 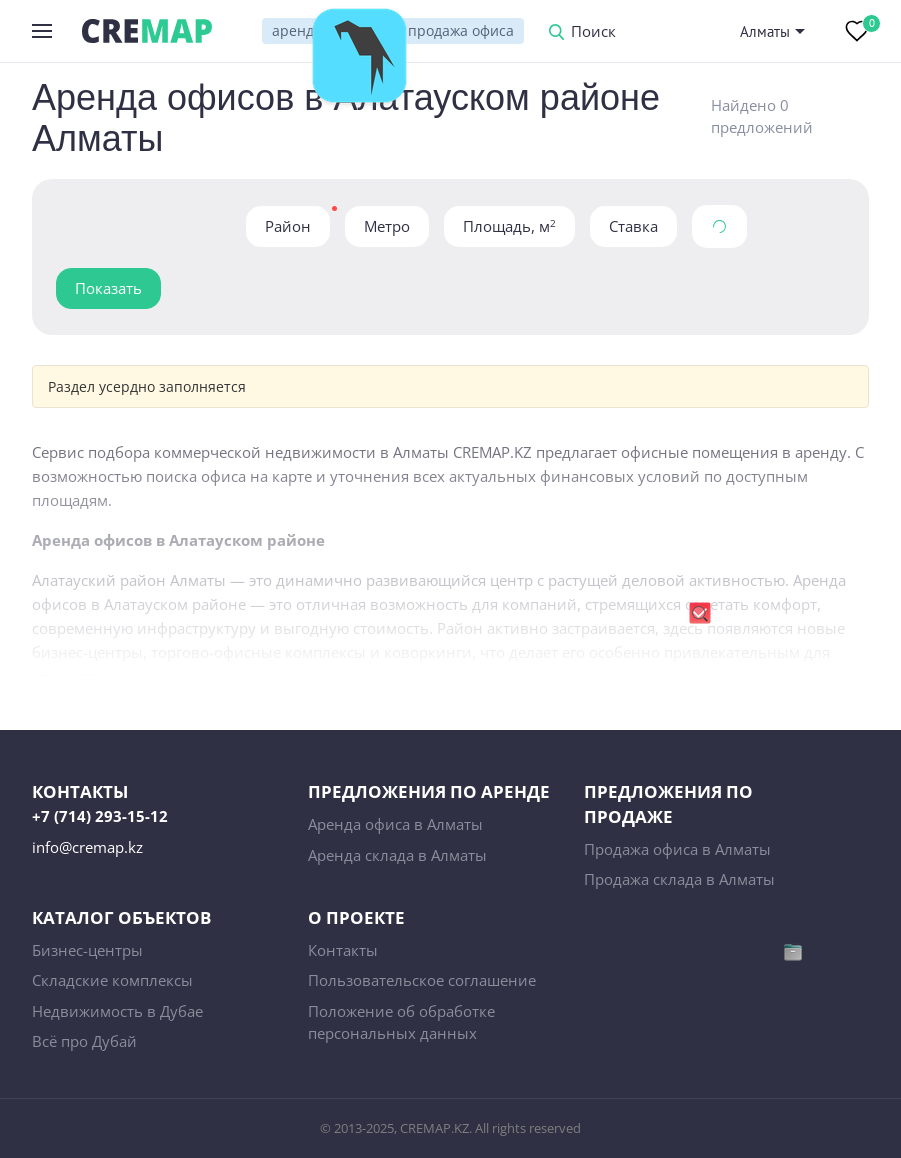 I want to click on open system configuration tool, so click(x=700, y=613).